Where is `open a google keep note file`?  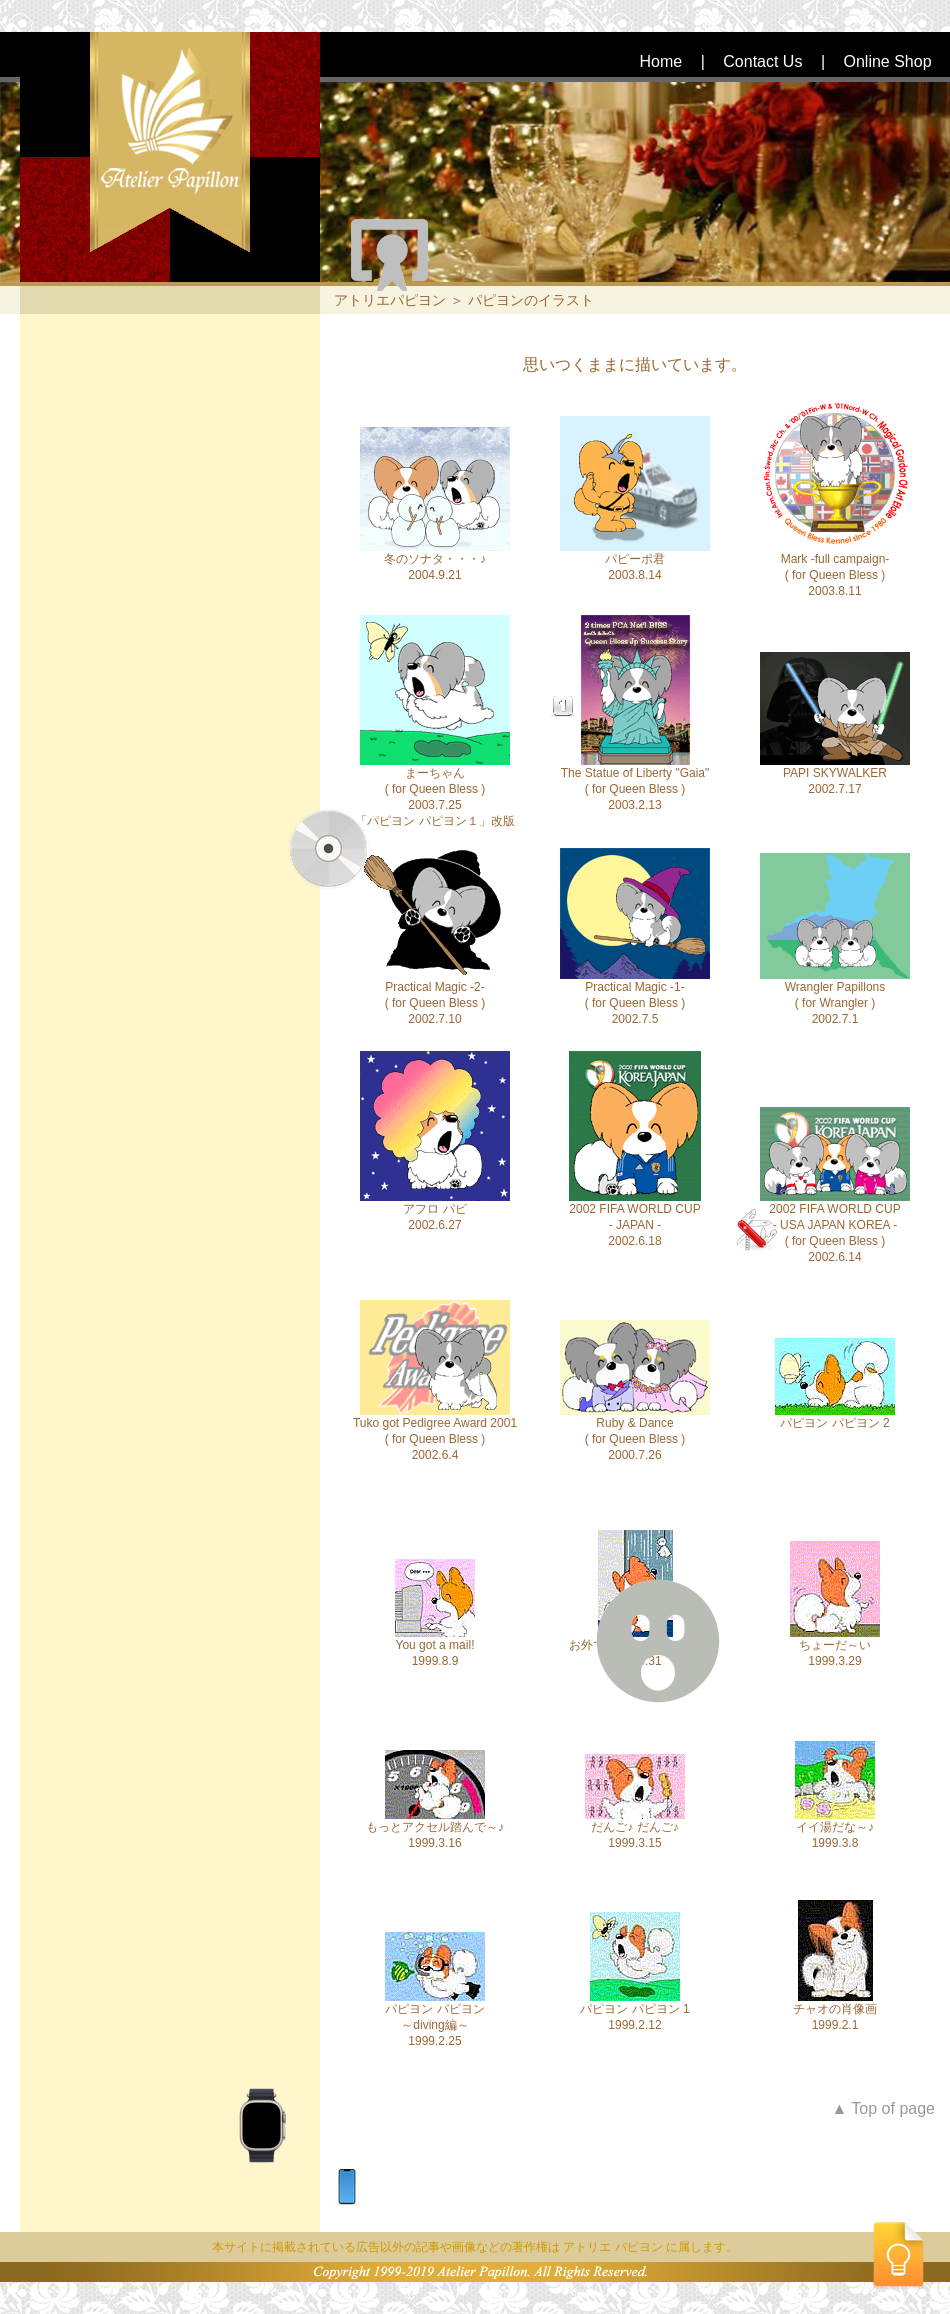 open a google keep note file is located at coordinates (898, 2255).